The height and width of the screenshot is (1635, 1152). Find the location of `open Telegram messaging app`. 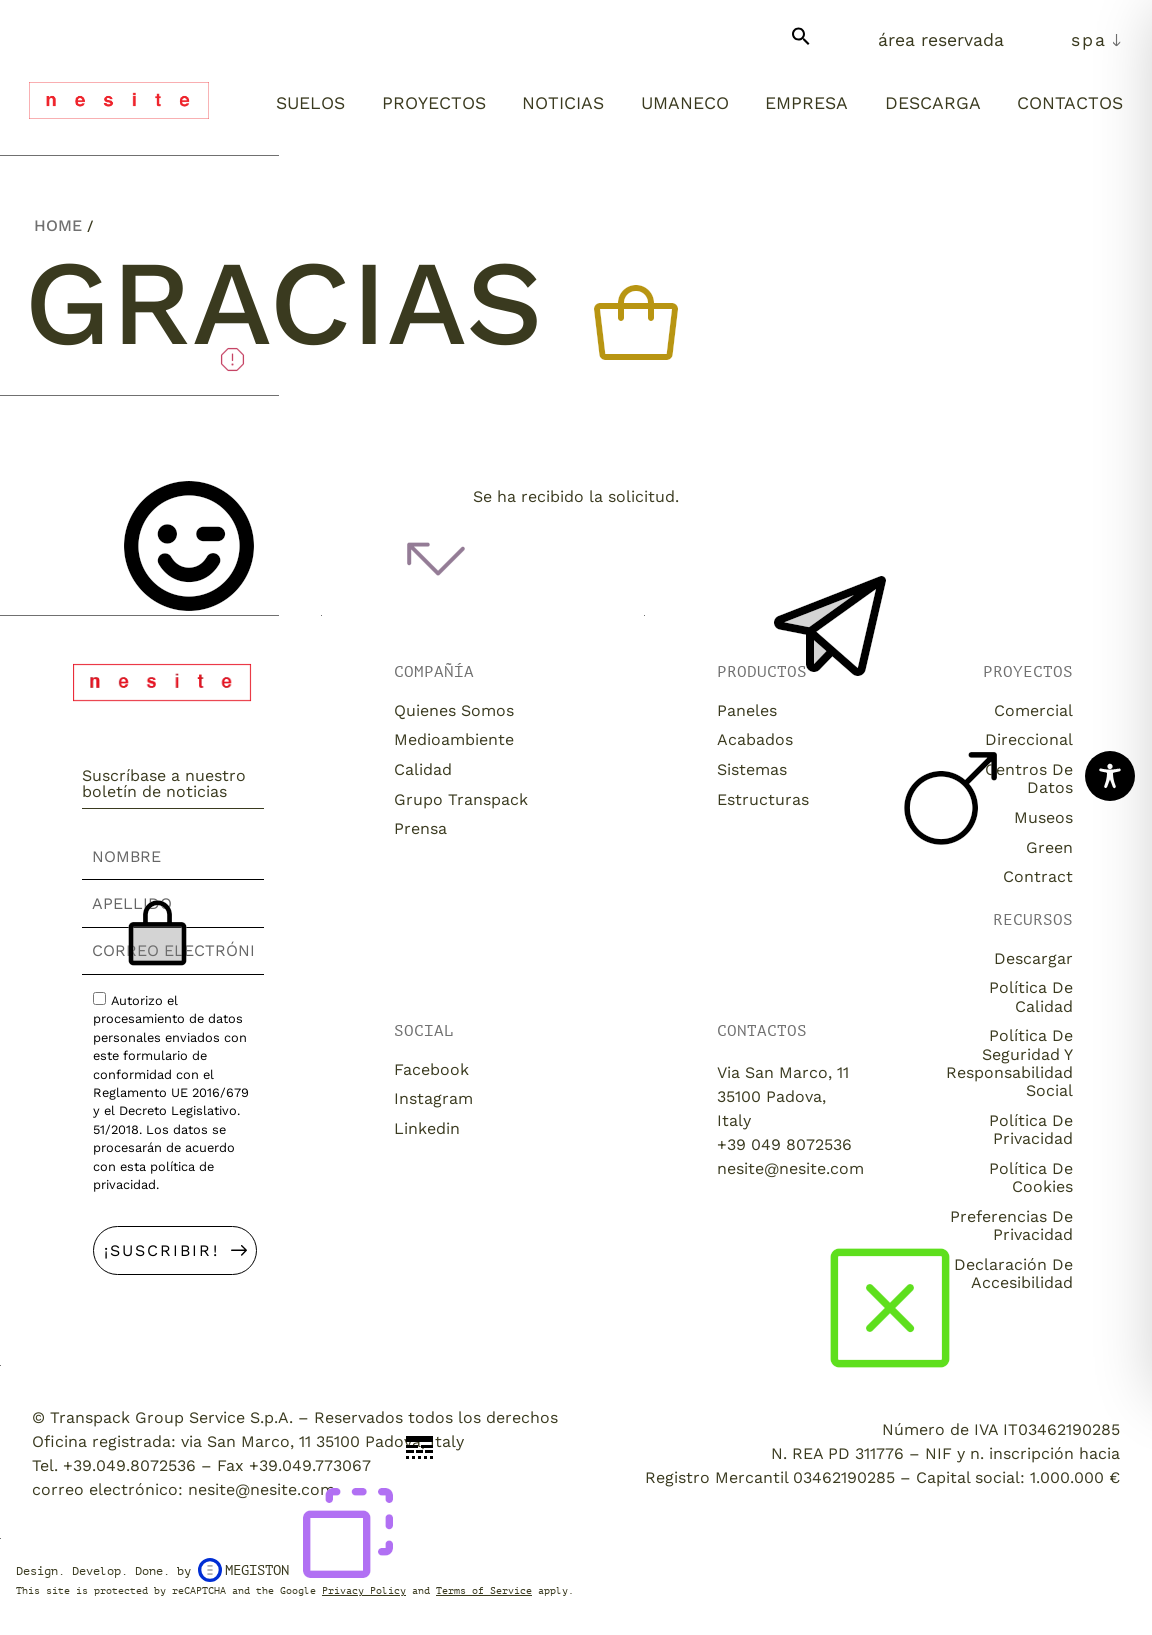

open Telegram messaging app is located at coordinates (834, 628).